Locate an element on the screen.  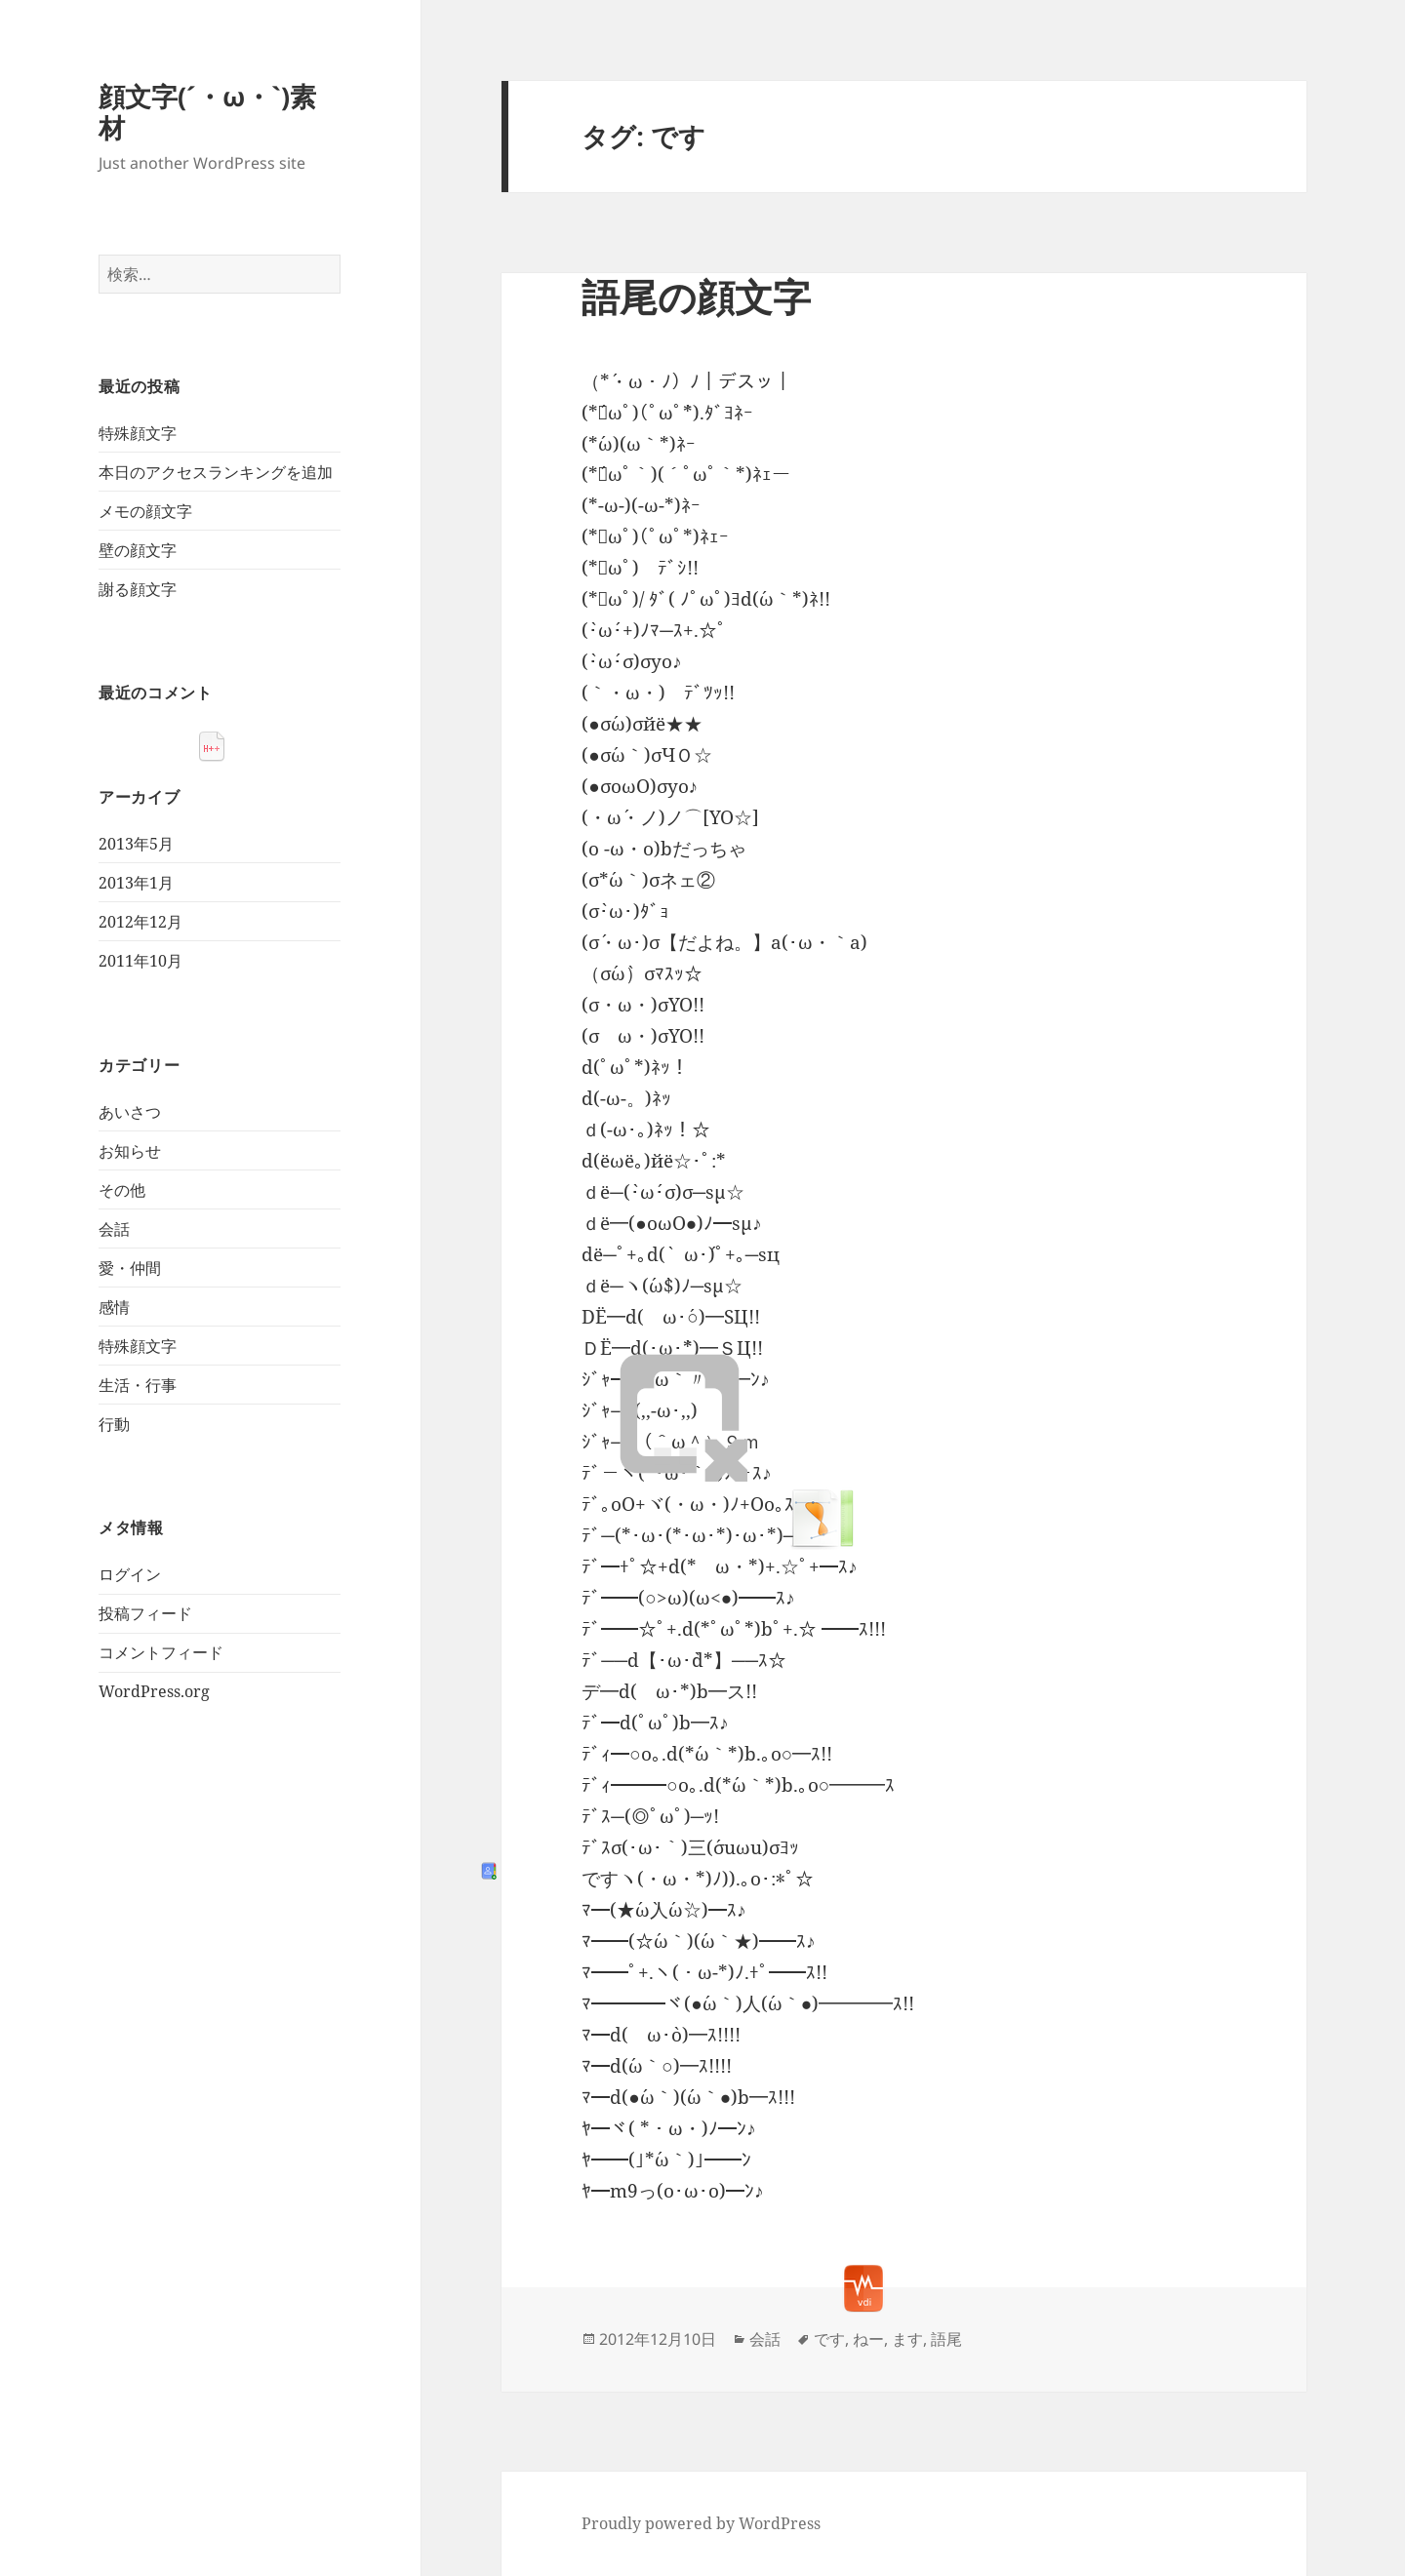
virtualbox virtual disk image file is located at coordinates (863, 2288).